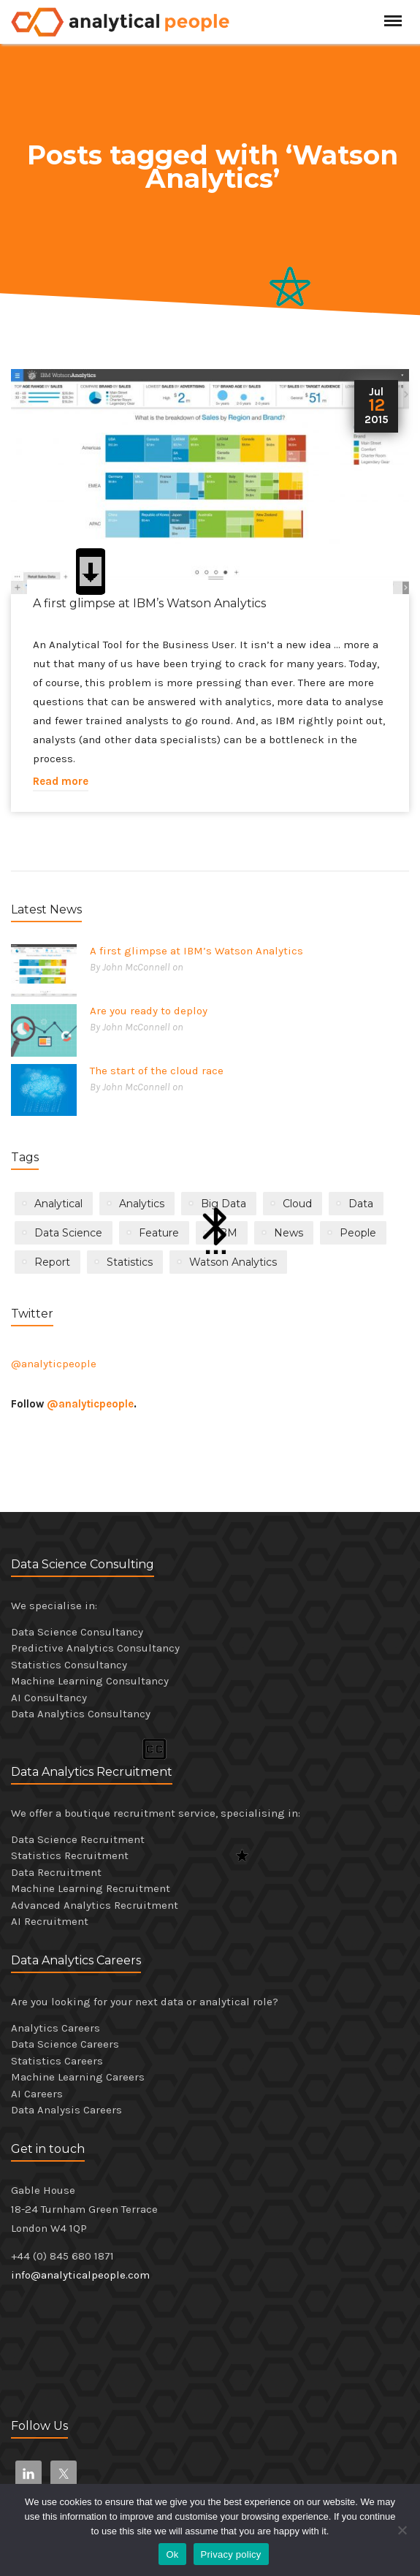  I want to click on select or apply a pentagram symbol, so click(290, 289).